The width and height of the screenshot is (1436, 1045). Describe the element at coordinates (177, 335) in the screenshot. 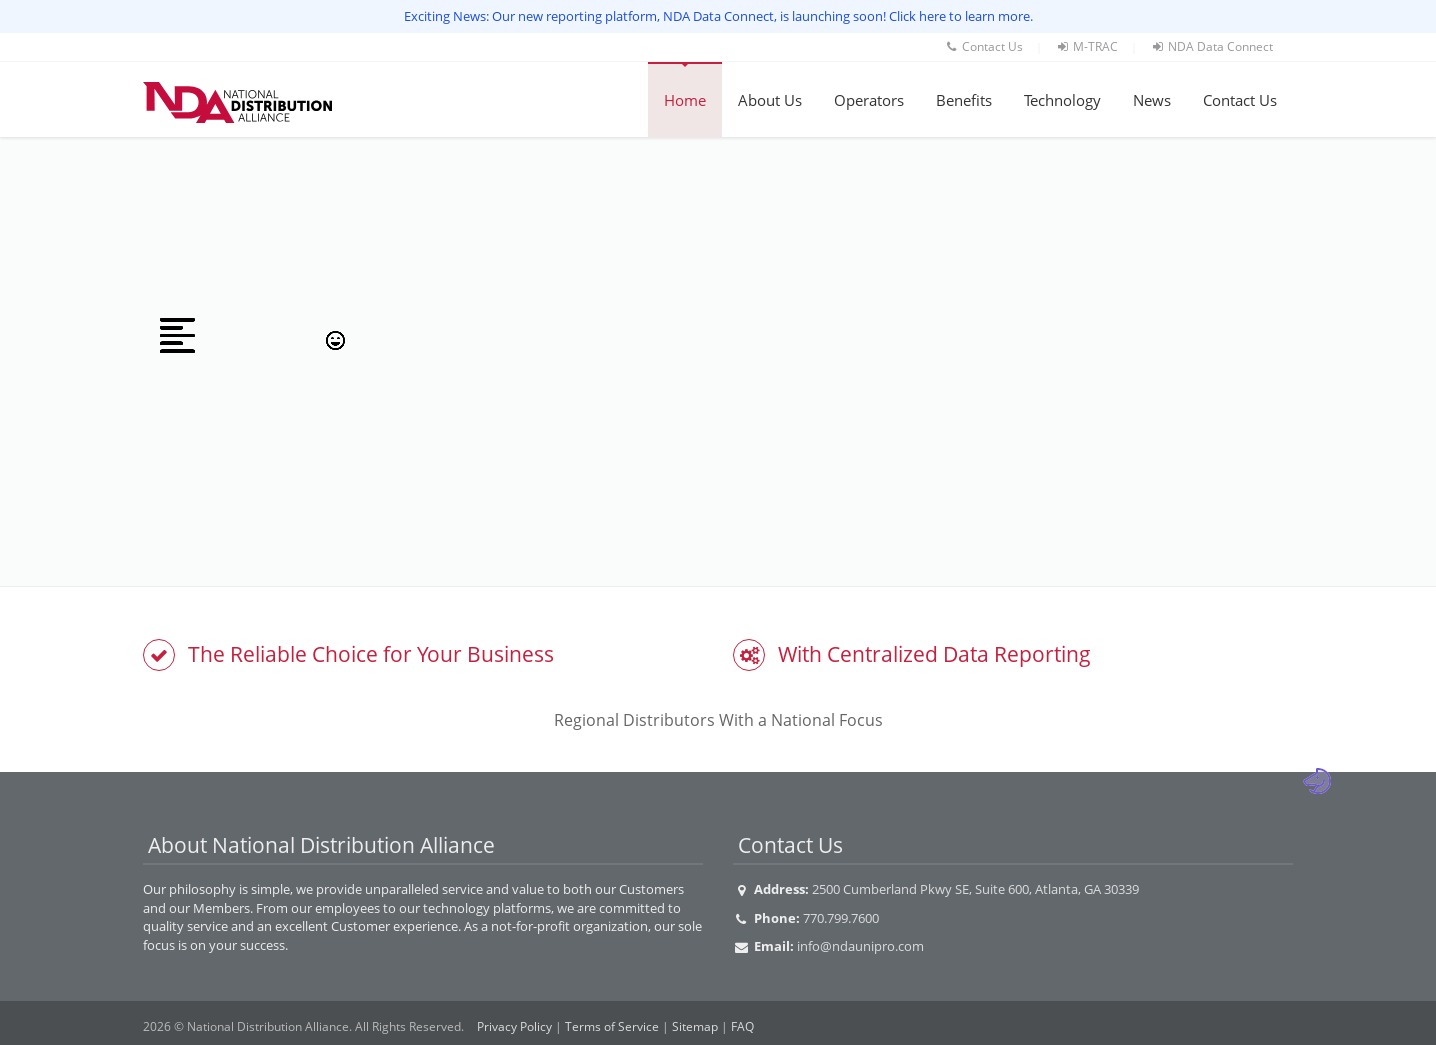

I see `align text to the left` at that location.